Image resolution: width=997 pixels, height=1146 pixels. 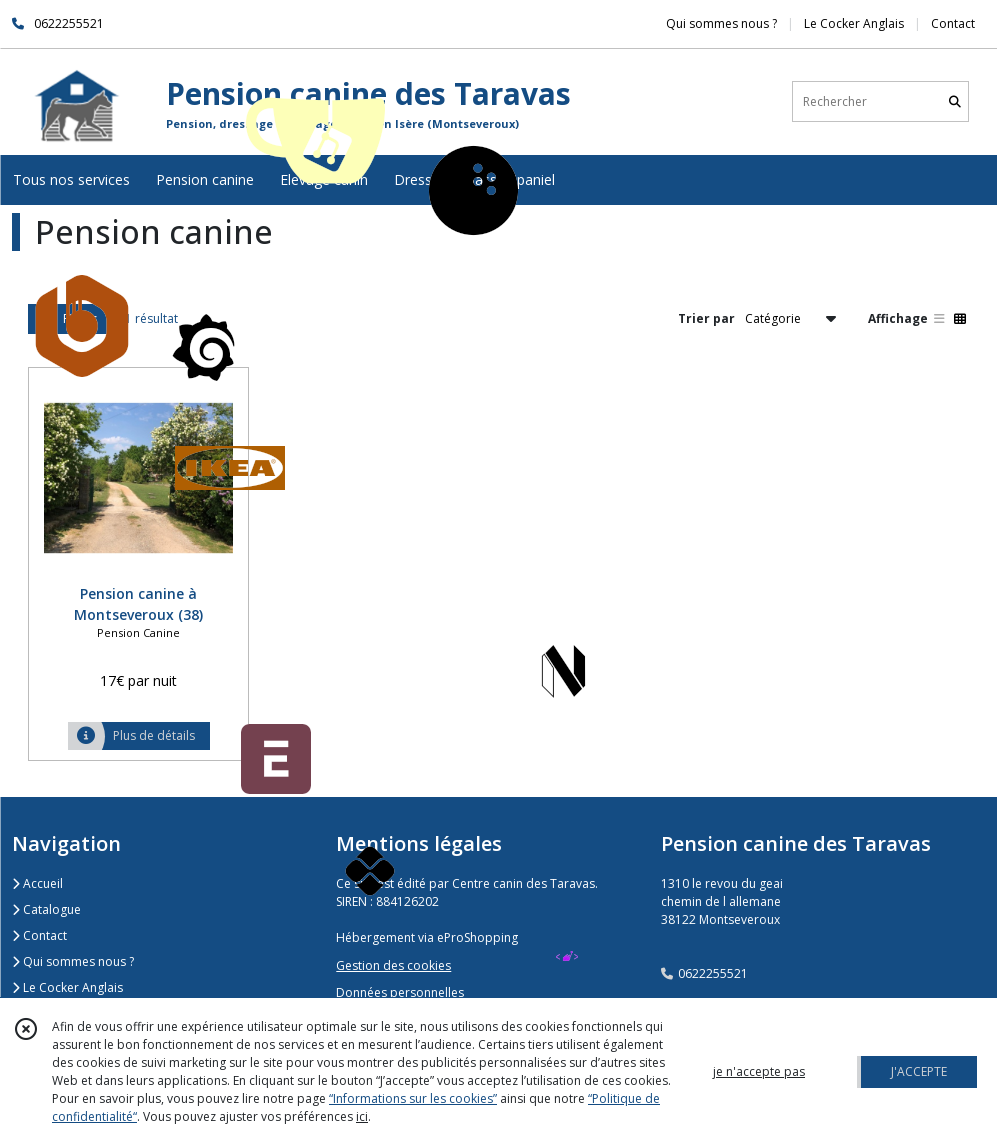 I want to click on pay with pix instant payment, so click(x=370, y=871).